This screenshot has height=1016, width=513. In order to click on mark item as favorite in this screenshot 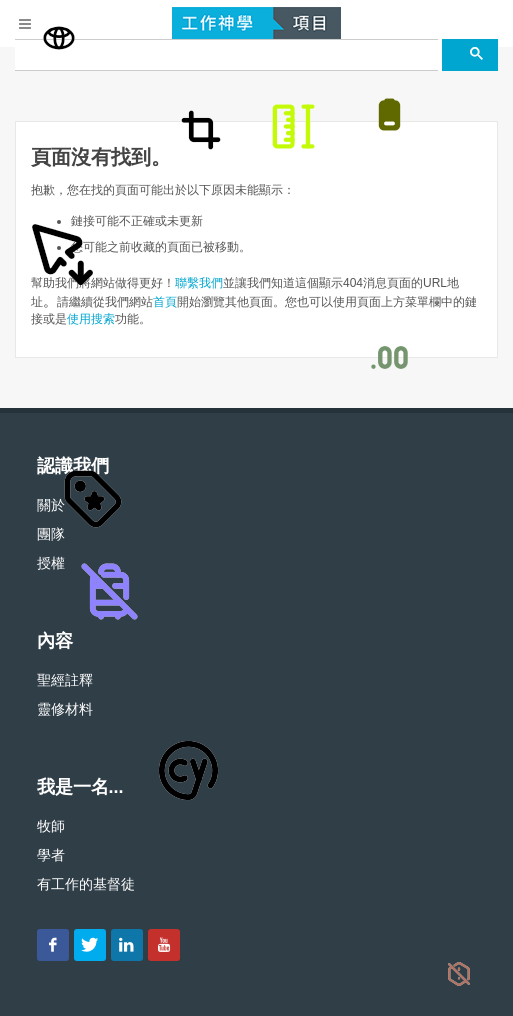, I will do `click(93, 499)`.